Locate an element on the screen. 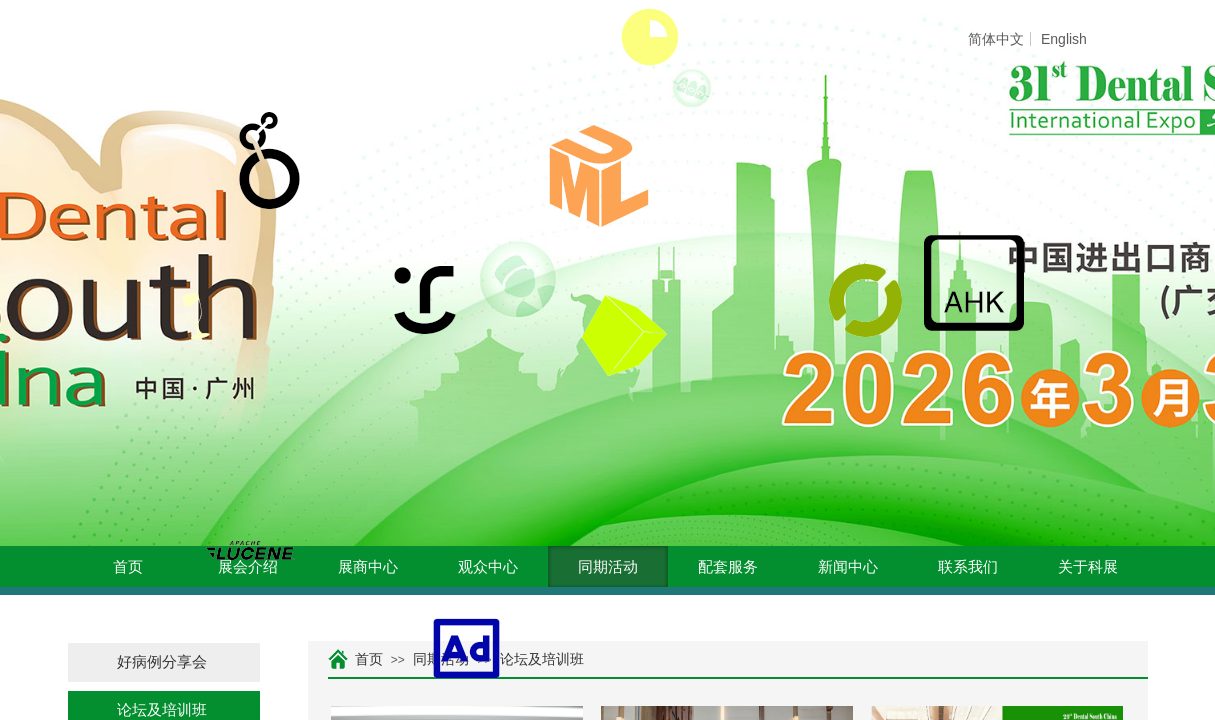 This screenshot has width=1215, height=720. indicates 25% progress or completion status is located at coordinates (650, 37).